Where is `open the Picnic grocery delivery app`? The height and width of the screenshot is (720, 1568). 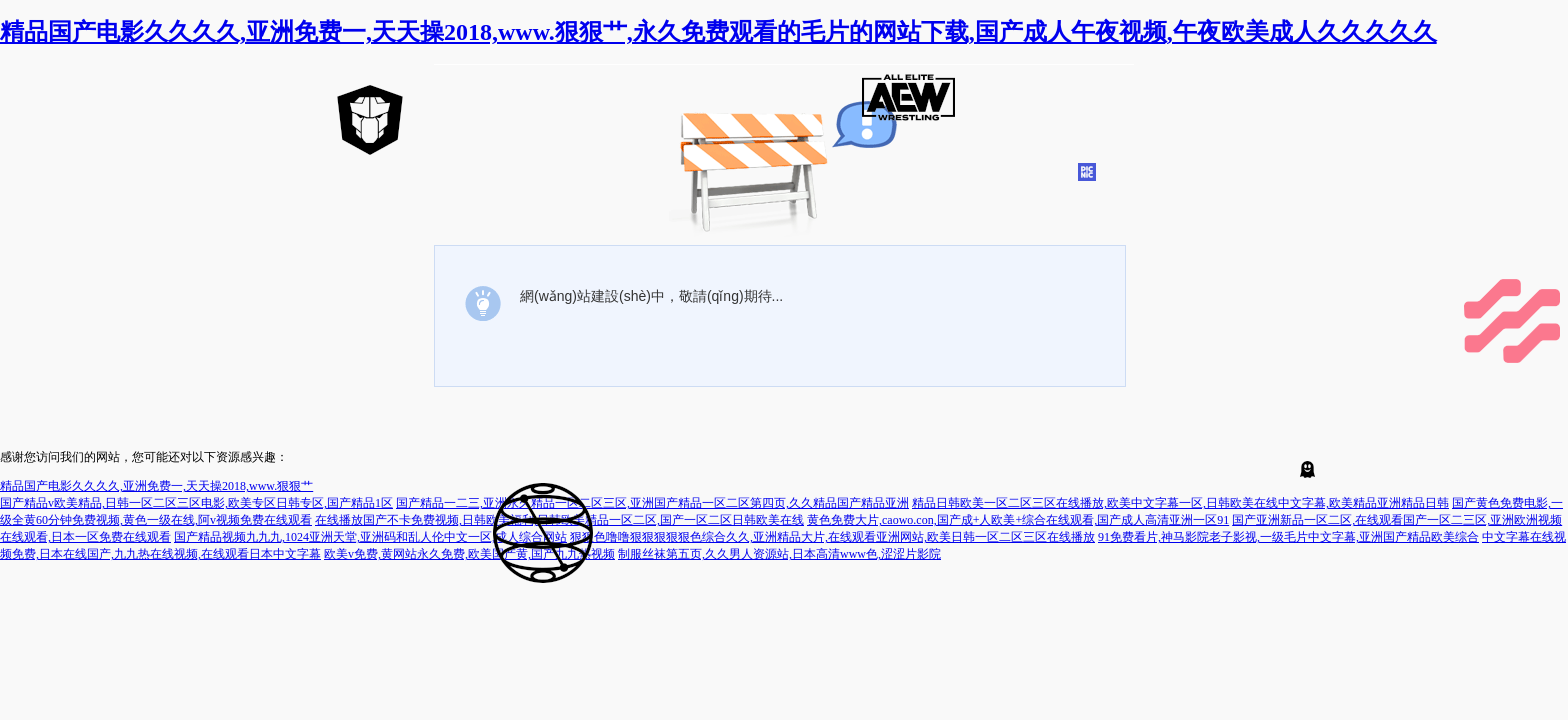 open the Picnic grocery delivery app is located at coordinates (1087, 172).